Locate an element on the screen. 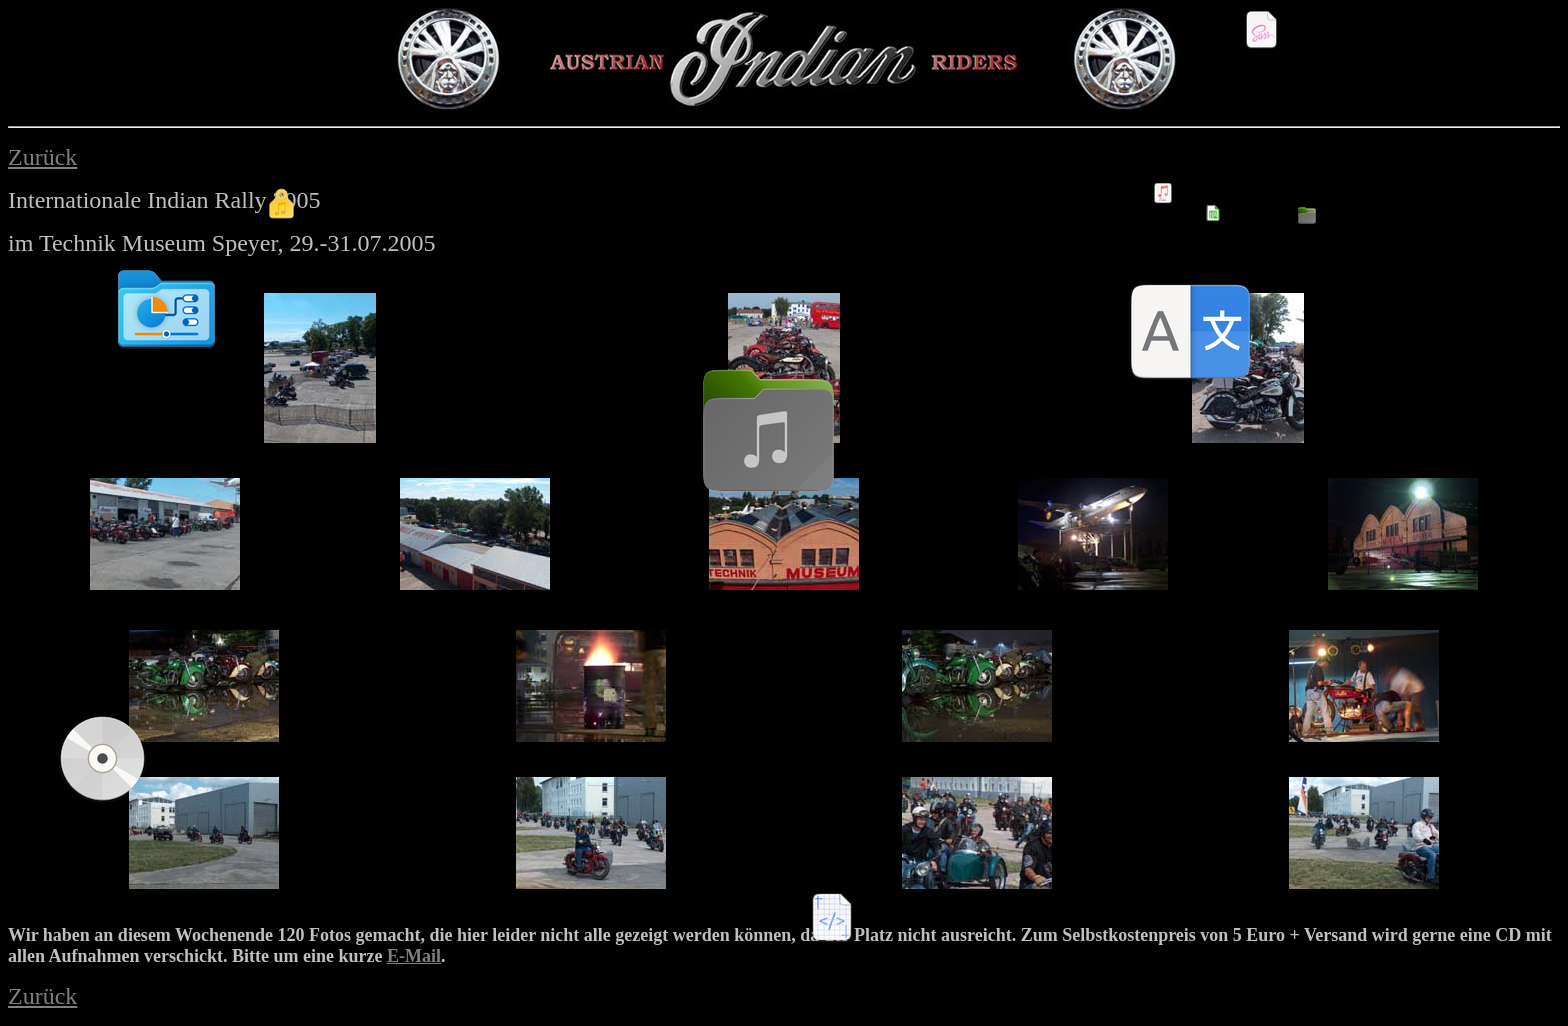  a flac audio file is located at coordinates (1163, 193).